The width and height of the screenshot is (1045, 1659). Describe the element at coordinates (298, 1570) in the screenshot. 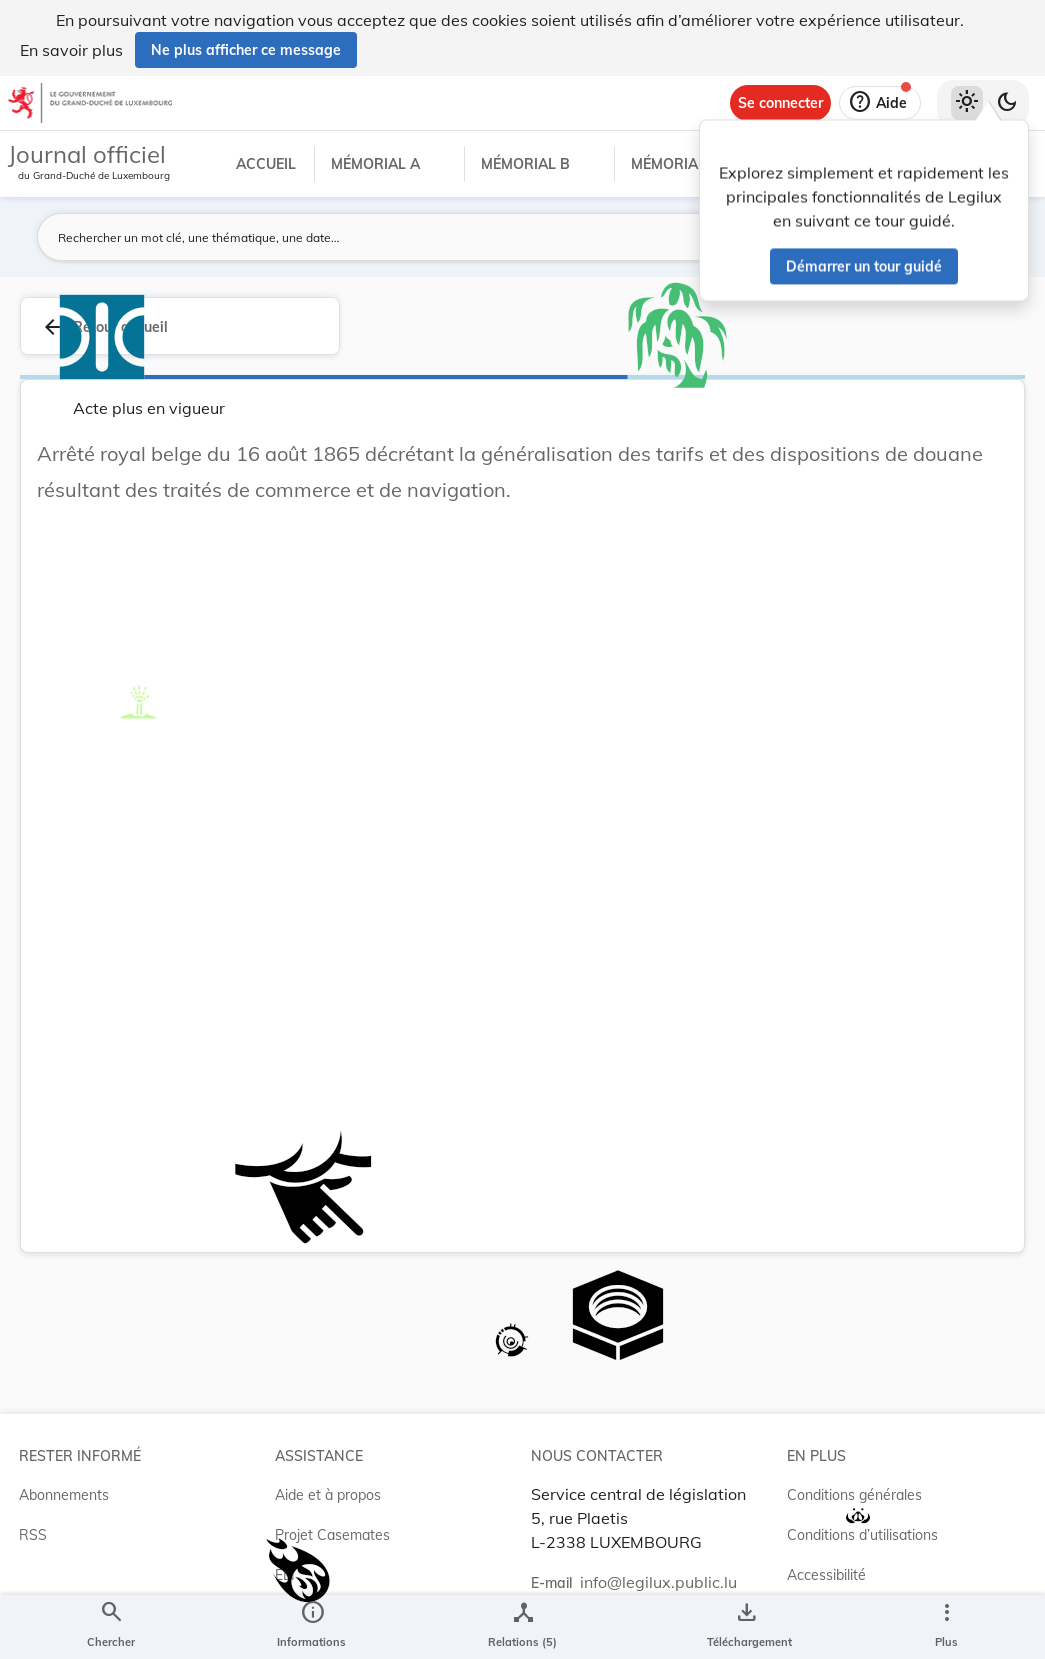

I see `indicates a hot streak or trending content` at that location.